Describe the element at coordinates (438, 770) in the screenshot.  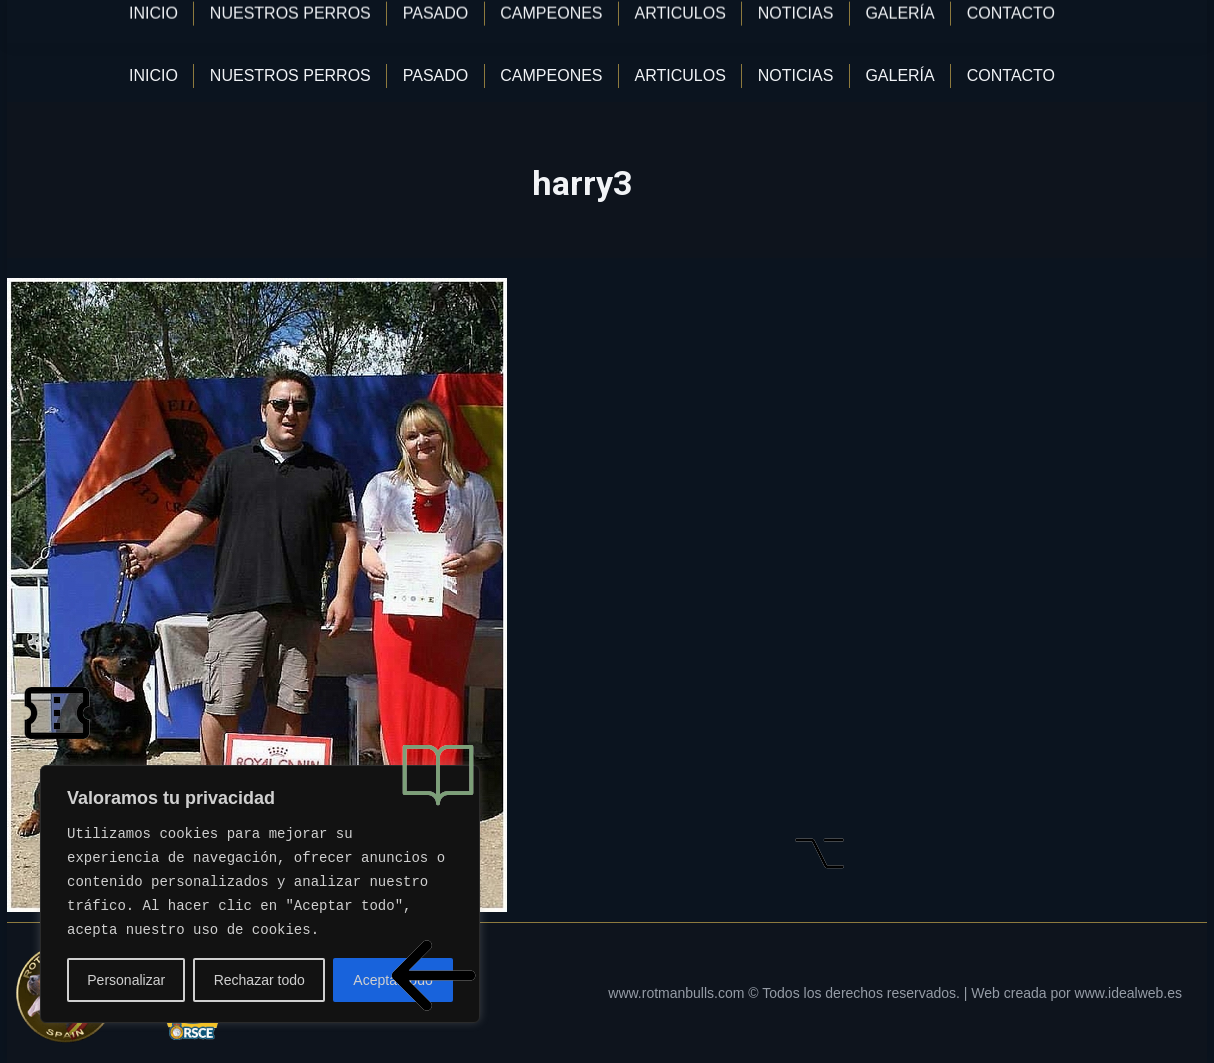
I see `open a book or reading view` at that location.